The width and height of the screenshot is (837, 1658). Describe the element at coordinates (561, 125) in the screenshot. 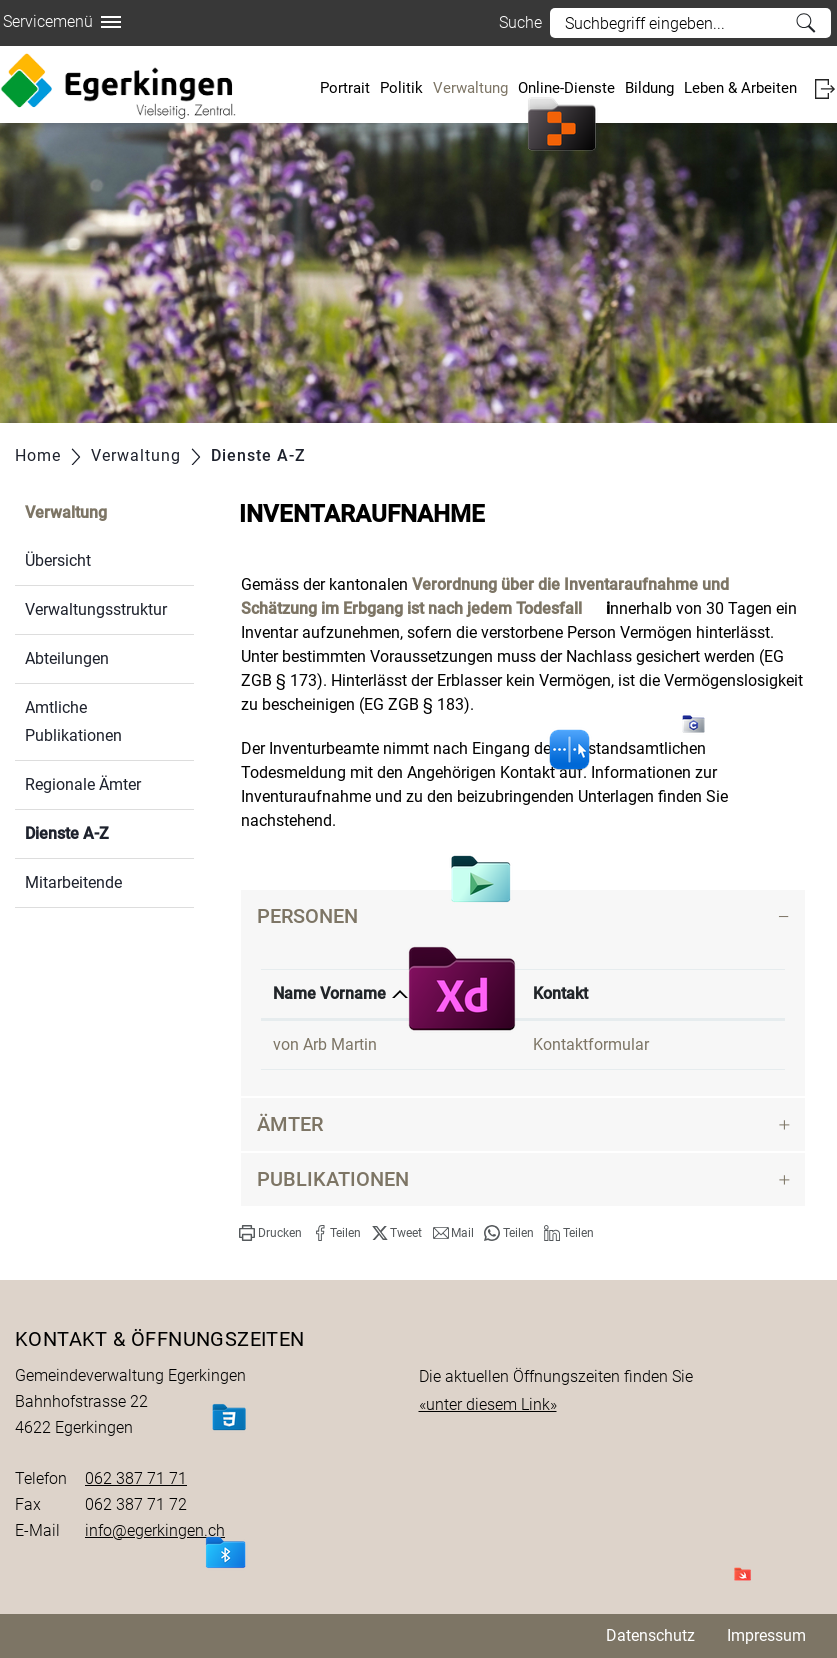

I see `open replit project folder` at that location.